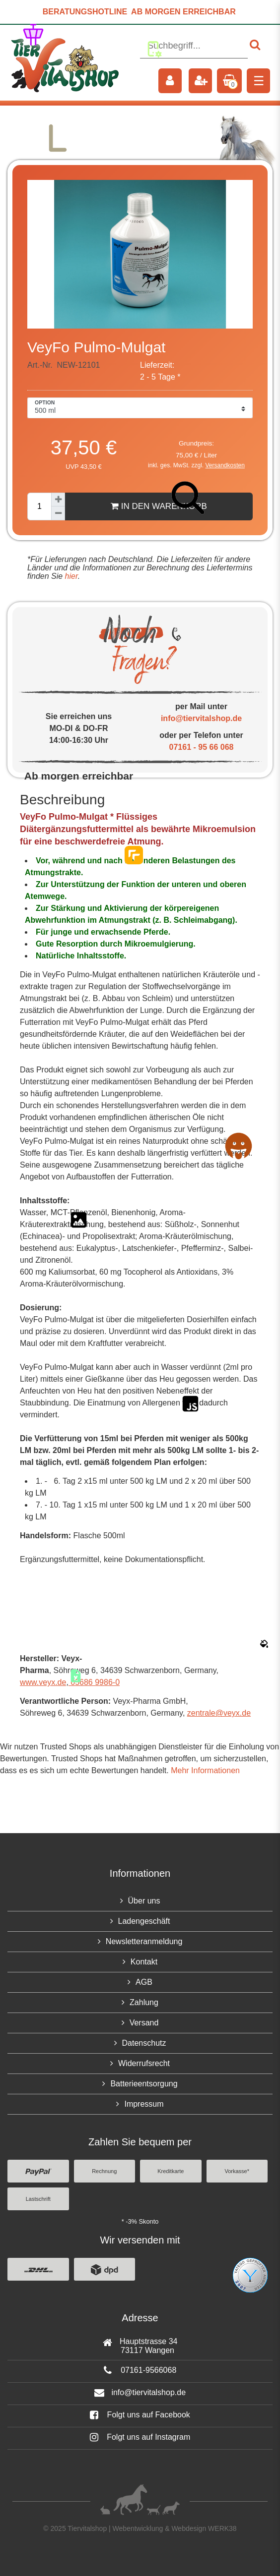 Image resolution: width=280 pixels, height=2576 pixels. What do you see at coordinates (188, 498) in the screenshot?
I see `search for content` at bounding box center [188, 498].